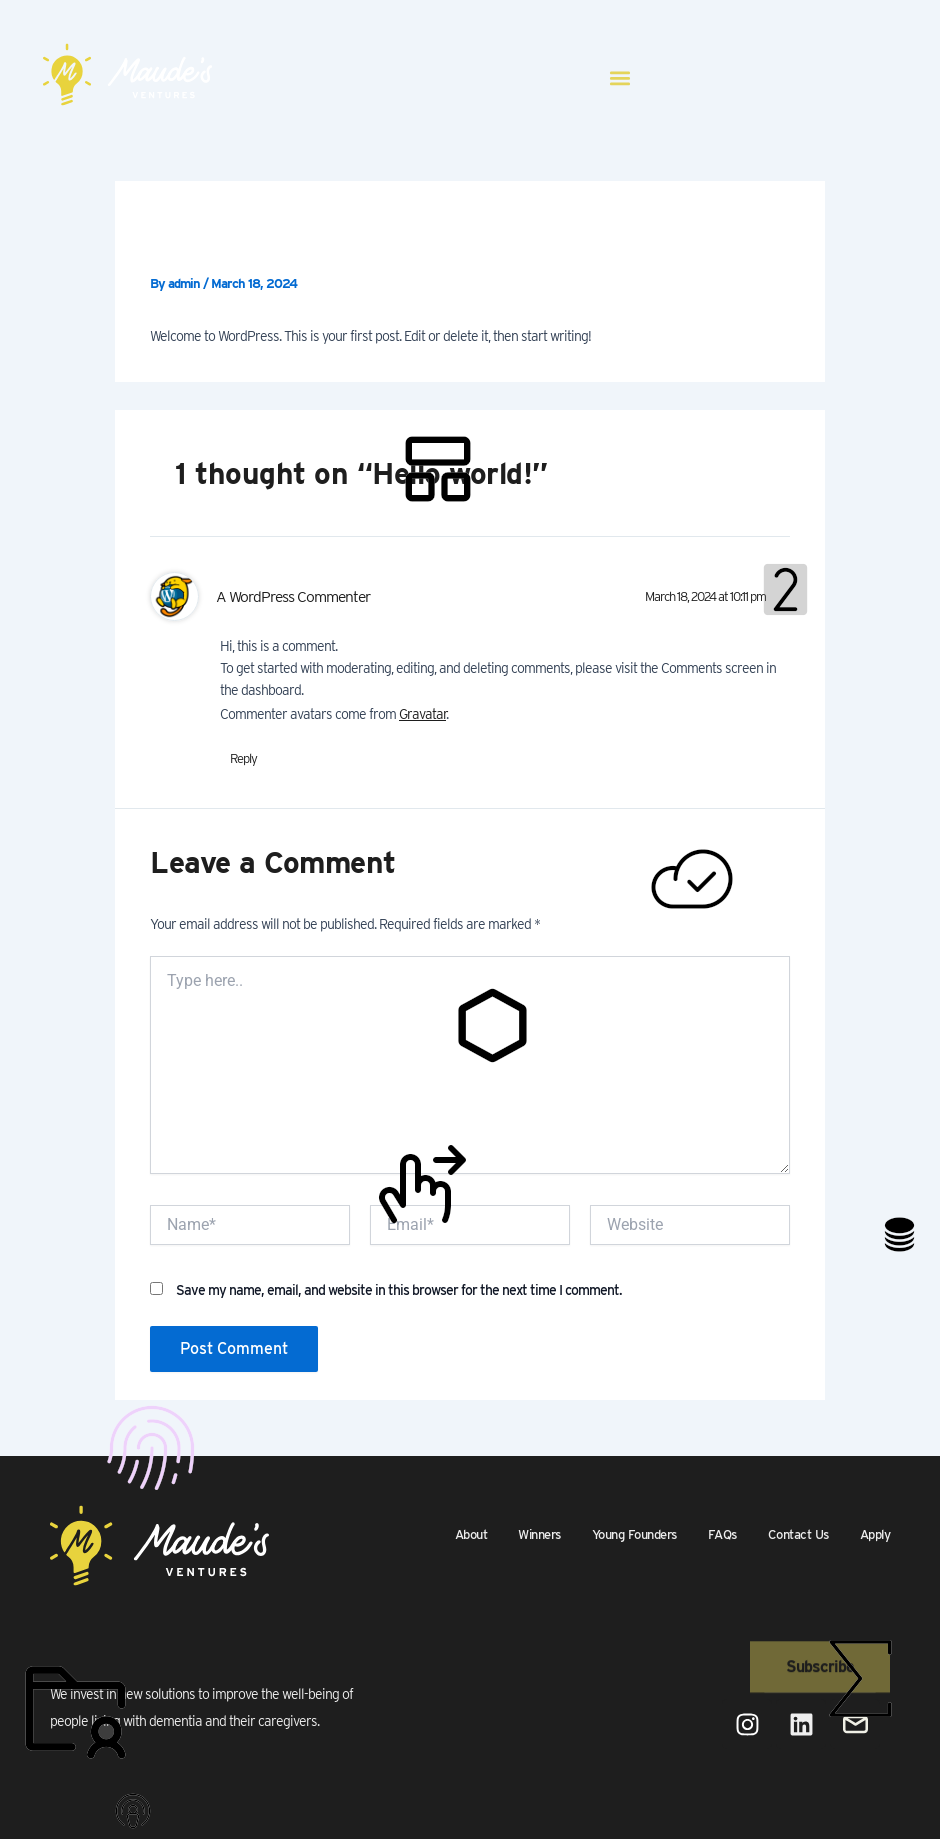 Image resolution: width=940 pixels, height=1839 pixels. I want to click on file successfully uploaded to cloud storage, so click(692, 879).